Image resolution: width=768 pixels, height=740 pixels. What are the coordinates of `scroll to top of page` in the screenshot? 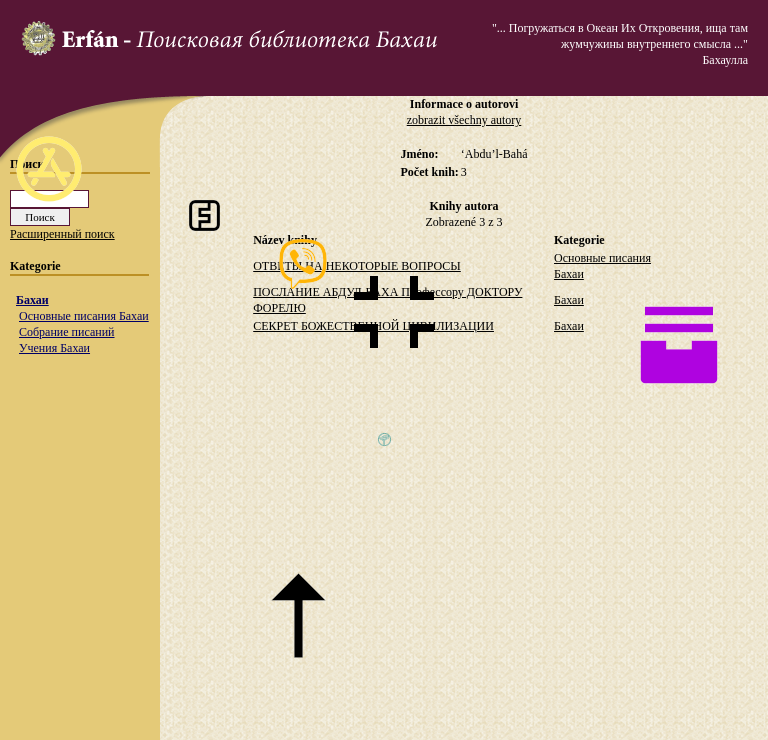 It's located at (298, 615).